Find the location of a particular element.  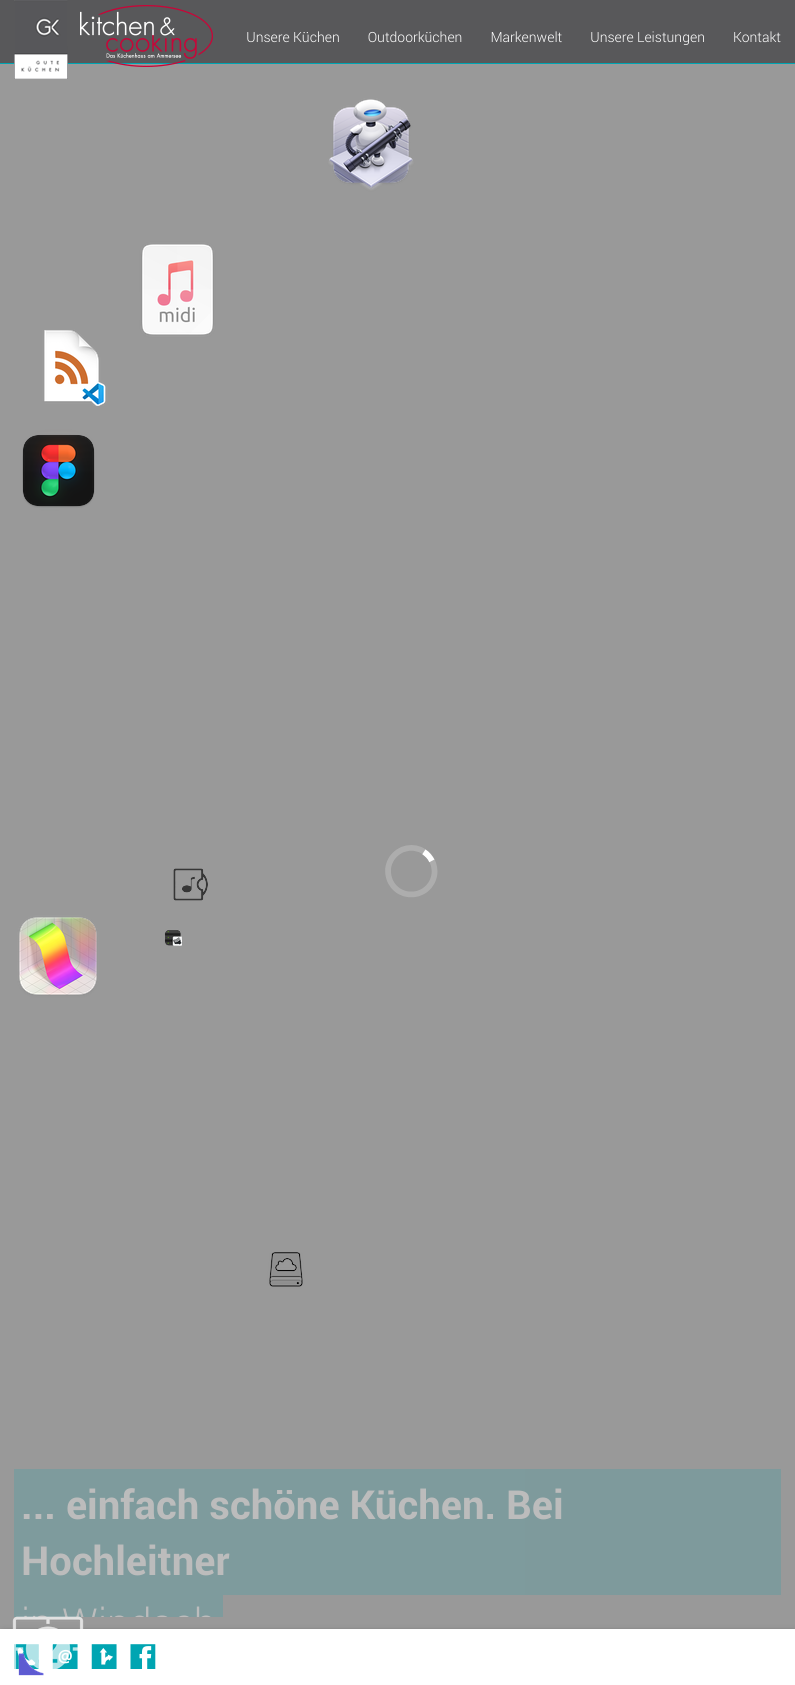

a midi audio file is located at coordinates (177, 289).